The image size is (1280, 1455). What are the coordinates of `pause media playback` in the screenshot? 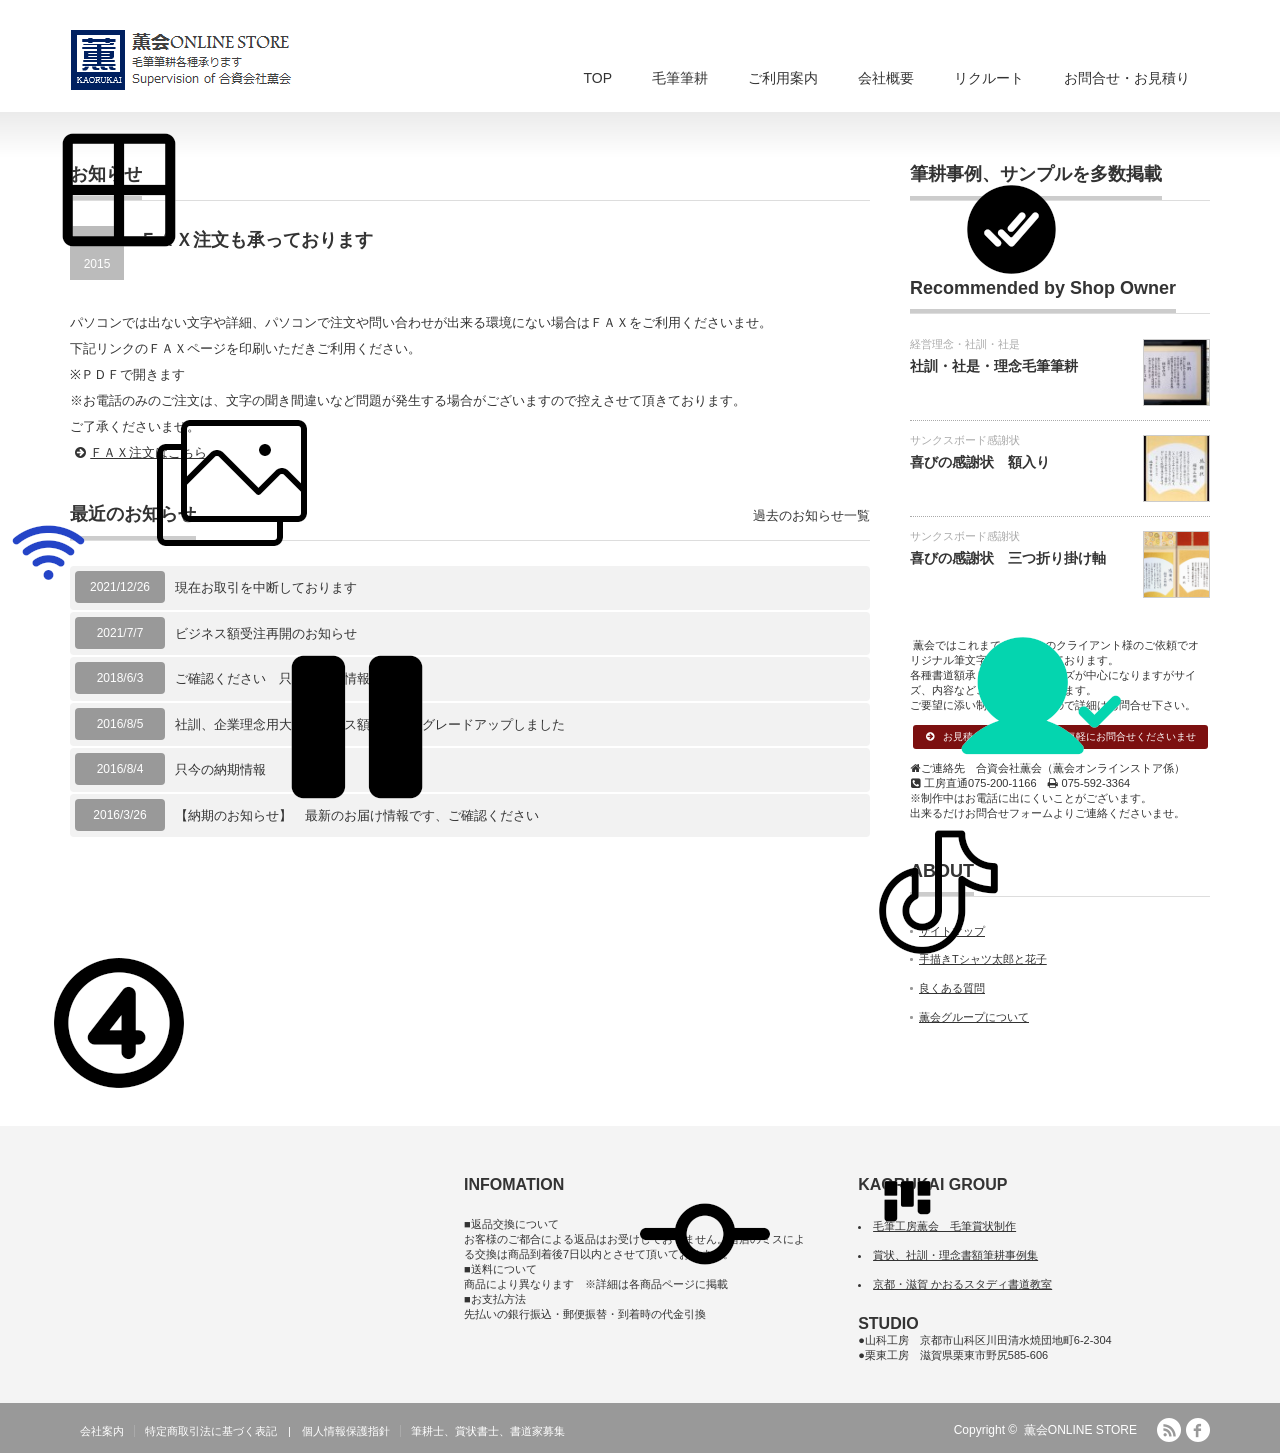 It's located at (357, 727).